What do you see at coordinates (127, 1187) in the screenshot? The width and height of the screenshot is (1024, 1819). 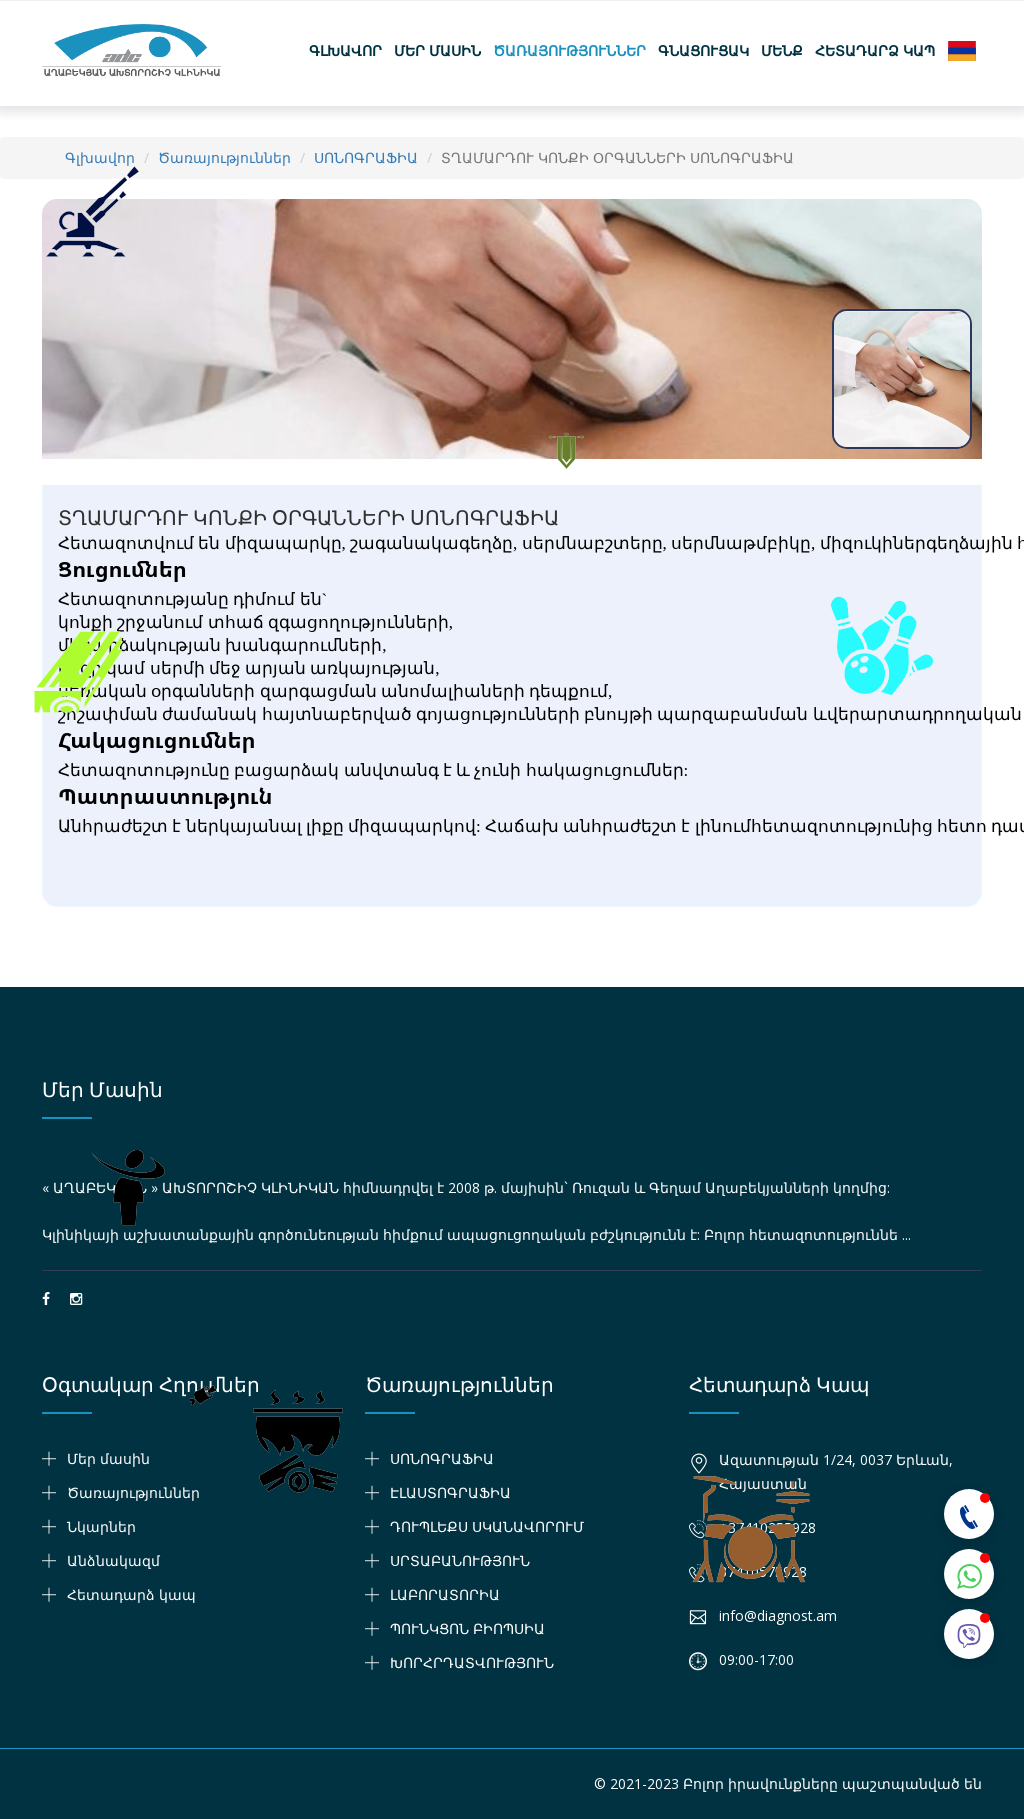 I see `indicates a character or avatar with special status` at bounding box center [127, 1187].